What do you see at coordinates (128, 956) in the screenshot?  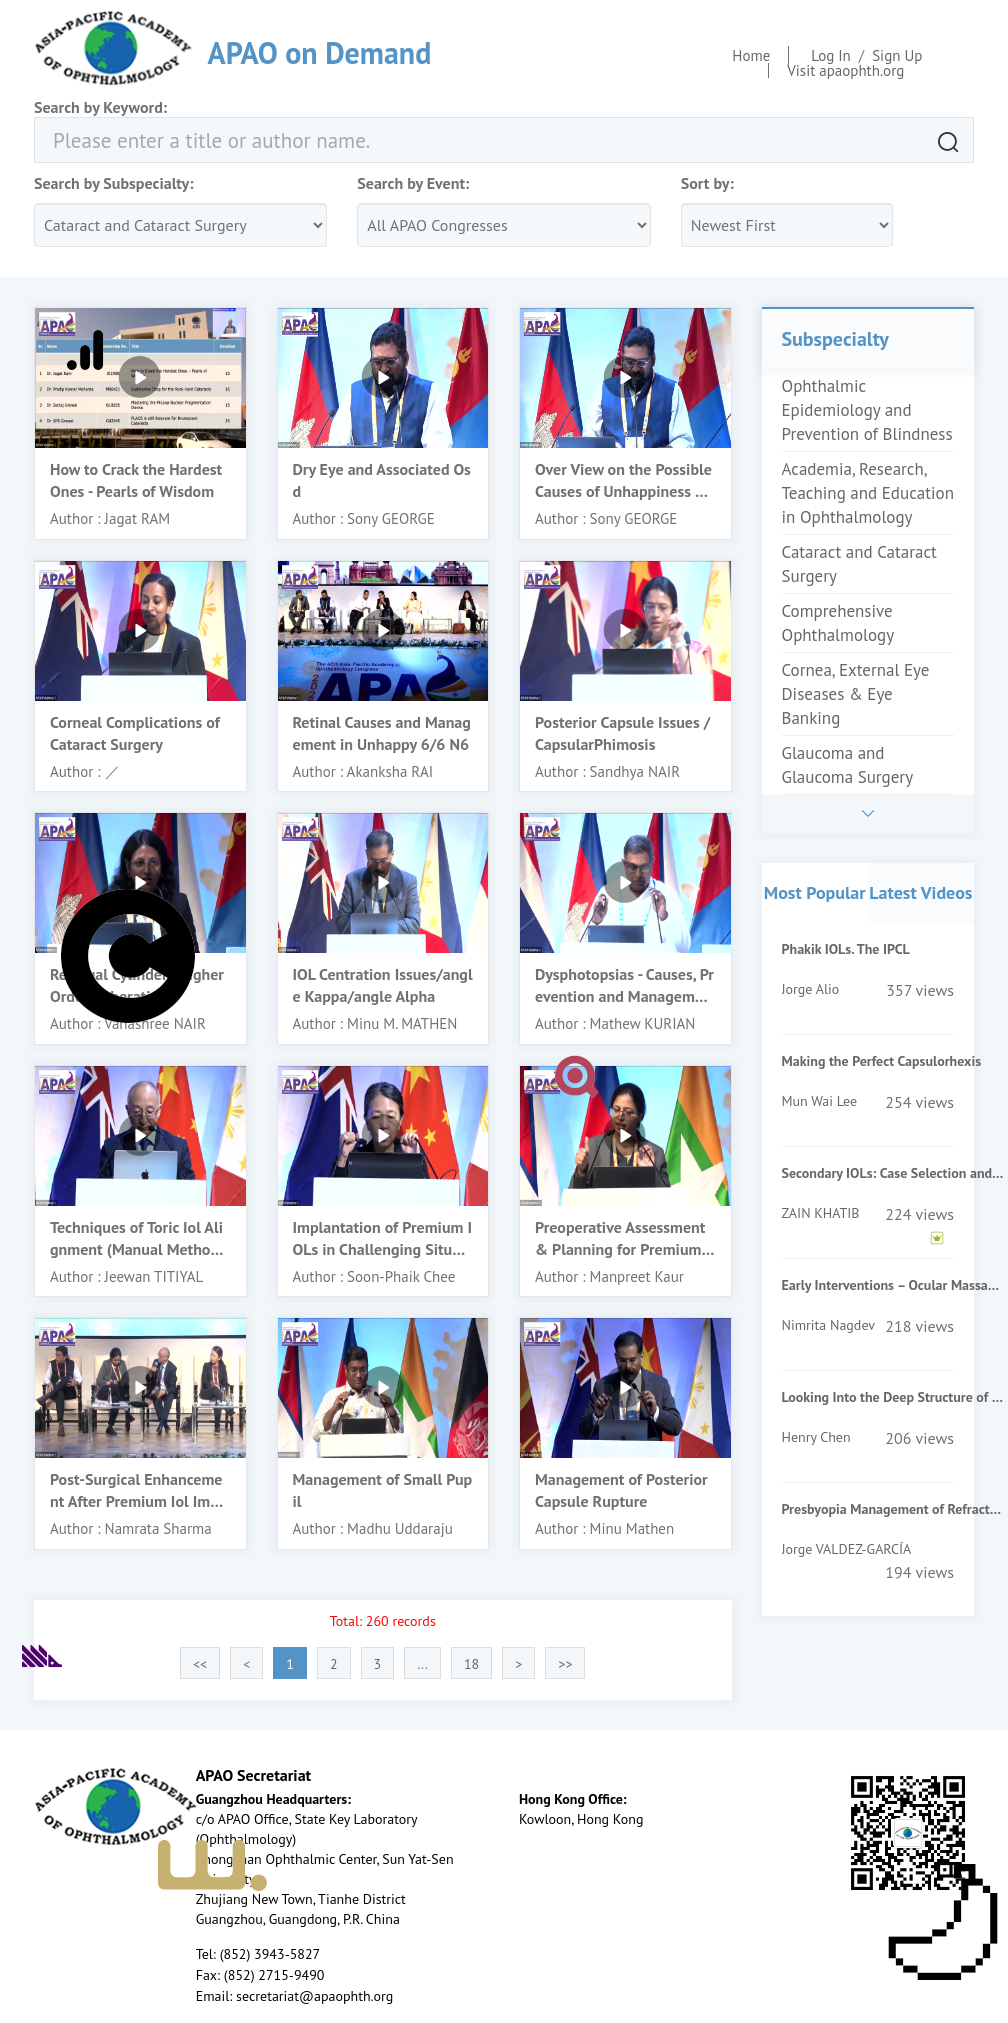 I see `open the Coursera app` at bounding box center [128, 956].